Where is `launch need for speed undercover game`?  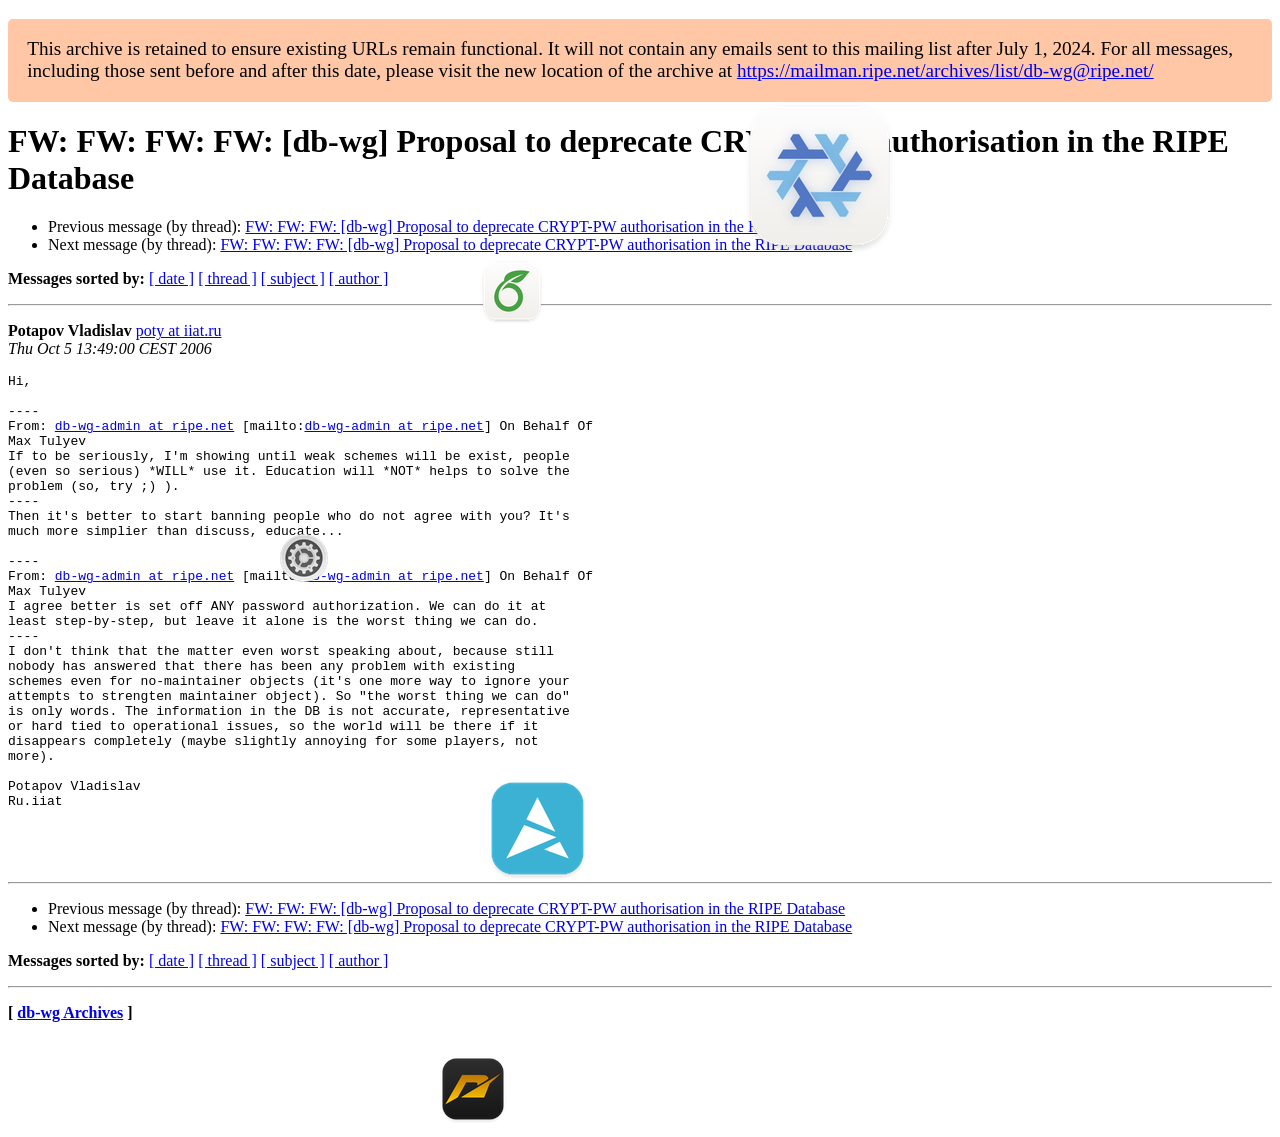 launch need for speed undercover game is located at coordinates (473, 1089).